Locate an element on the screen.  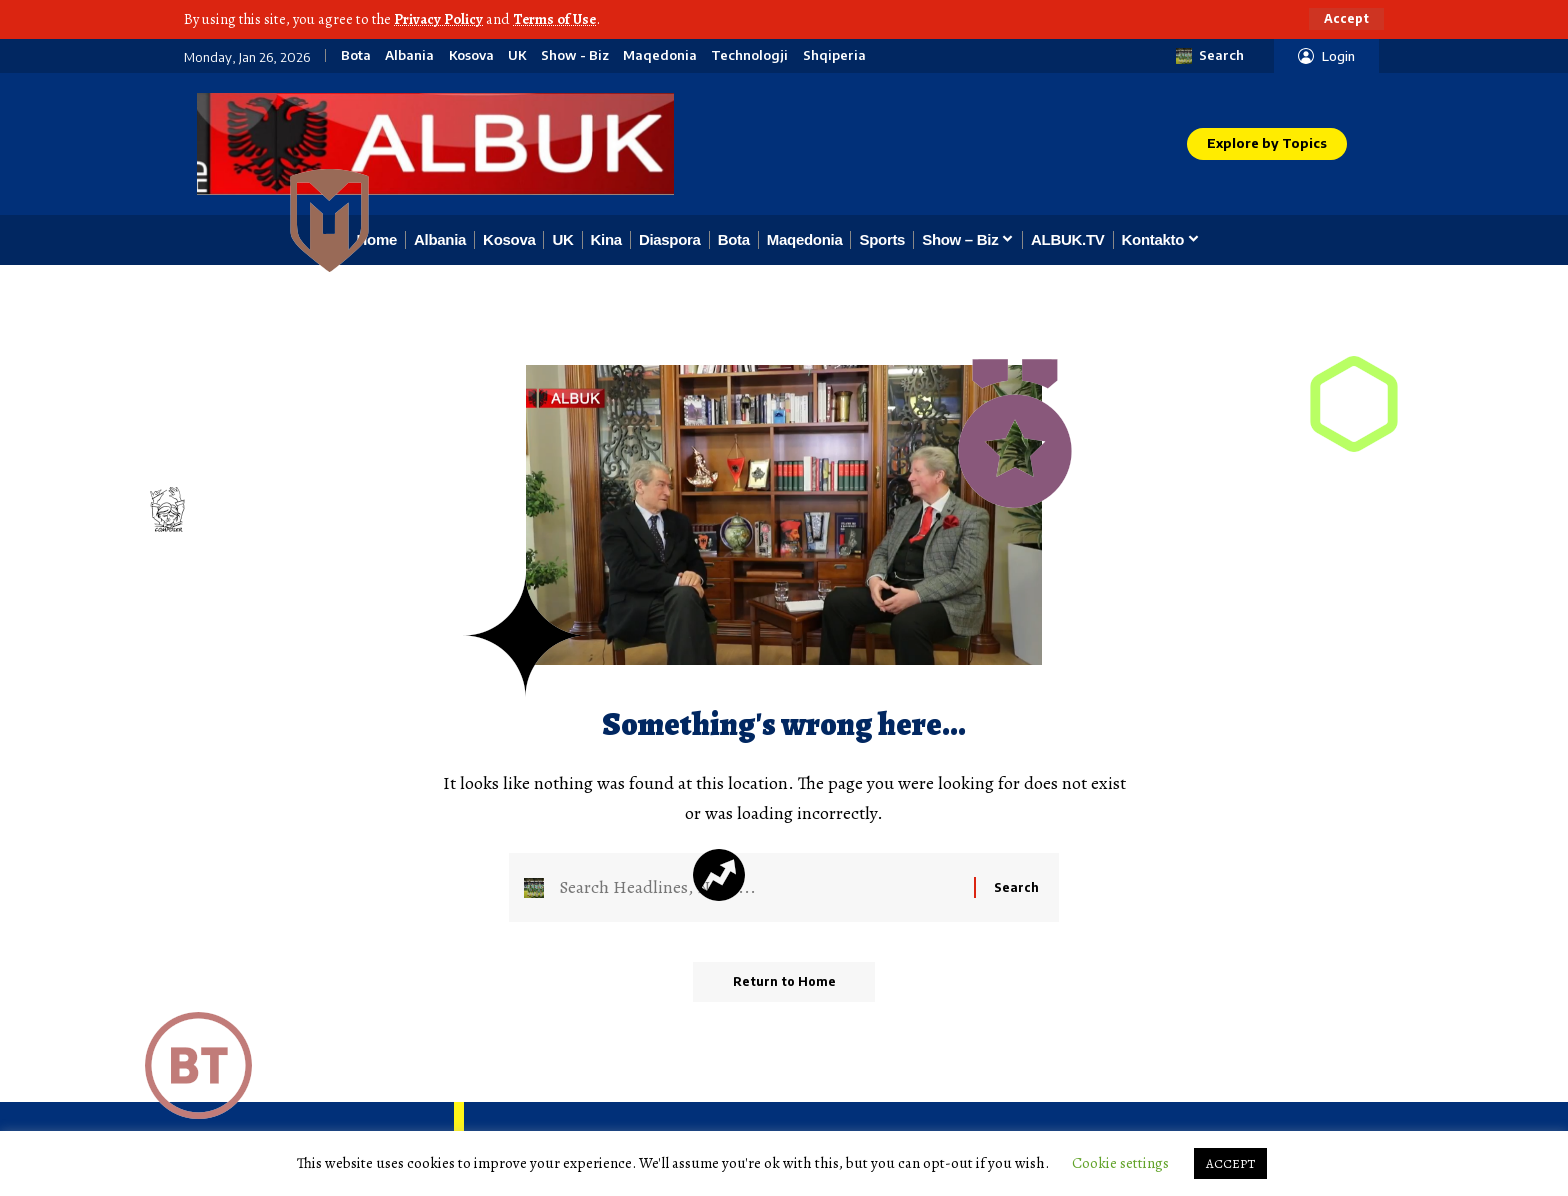
open Google Gemini AI assistant is located at coordinates (525, 635).